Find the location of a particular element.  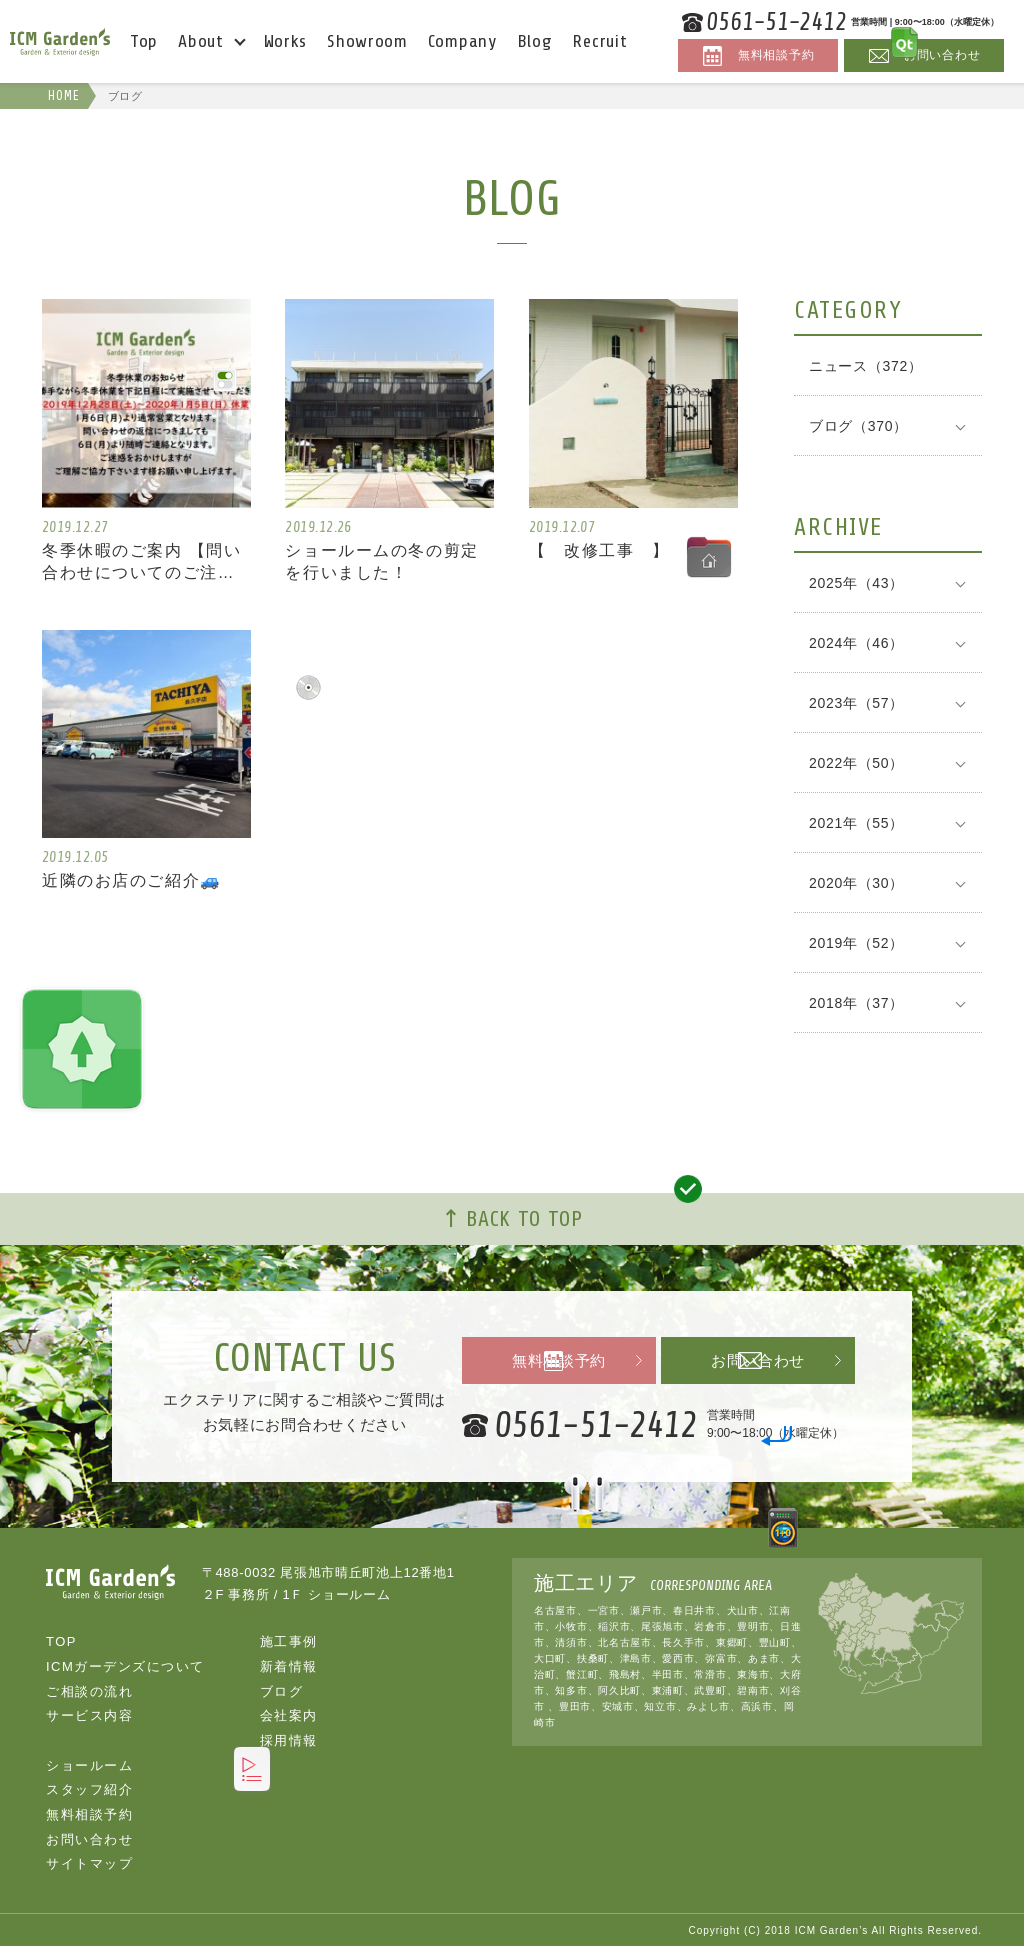

check for operating system updates is located at coordinates (82, 1049).